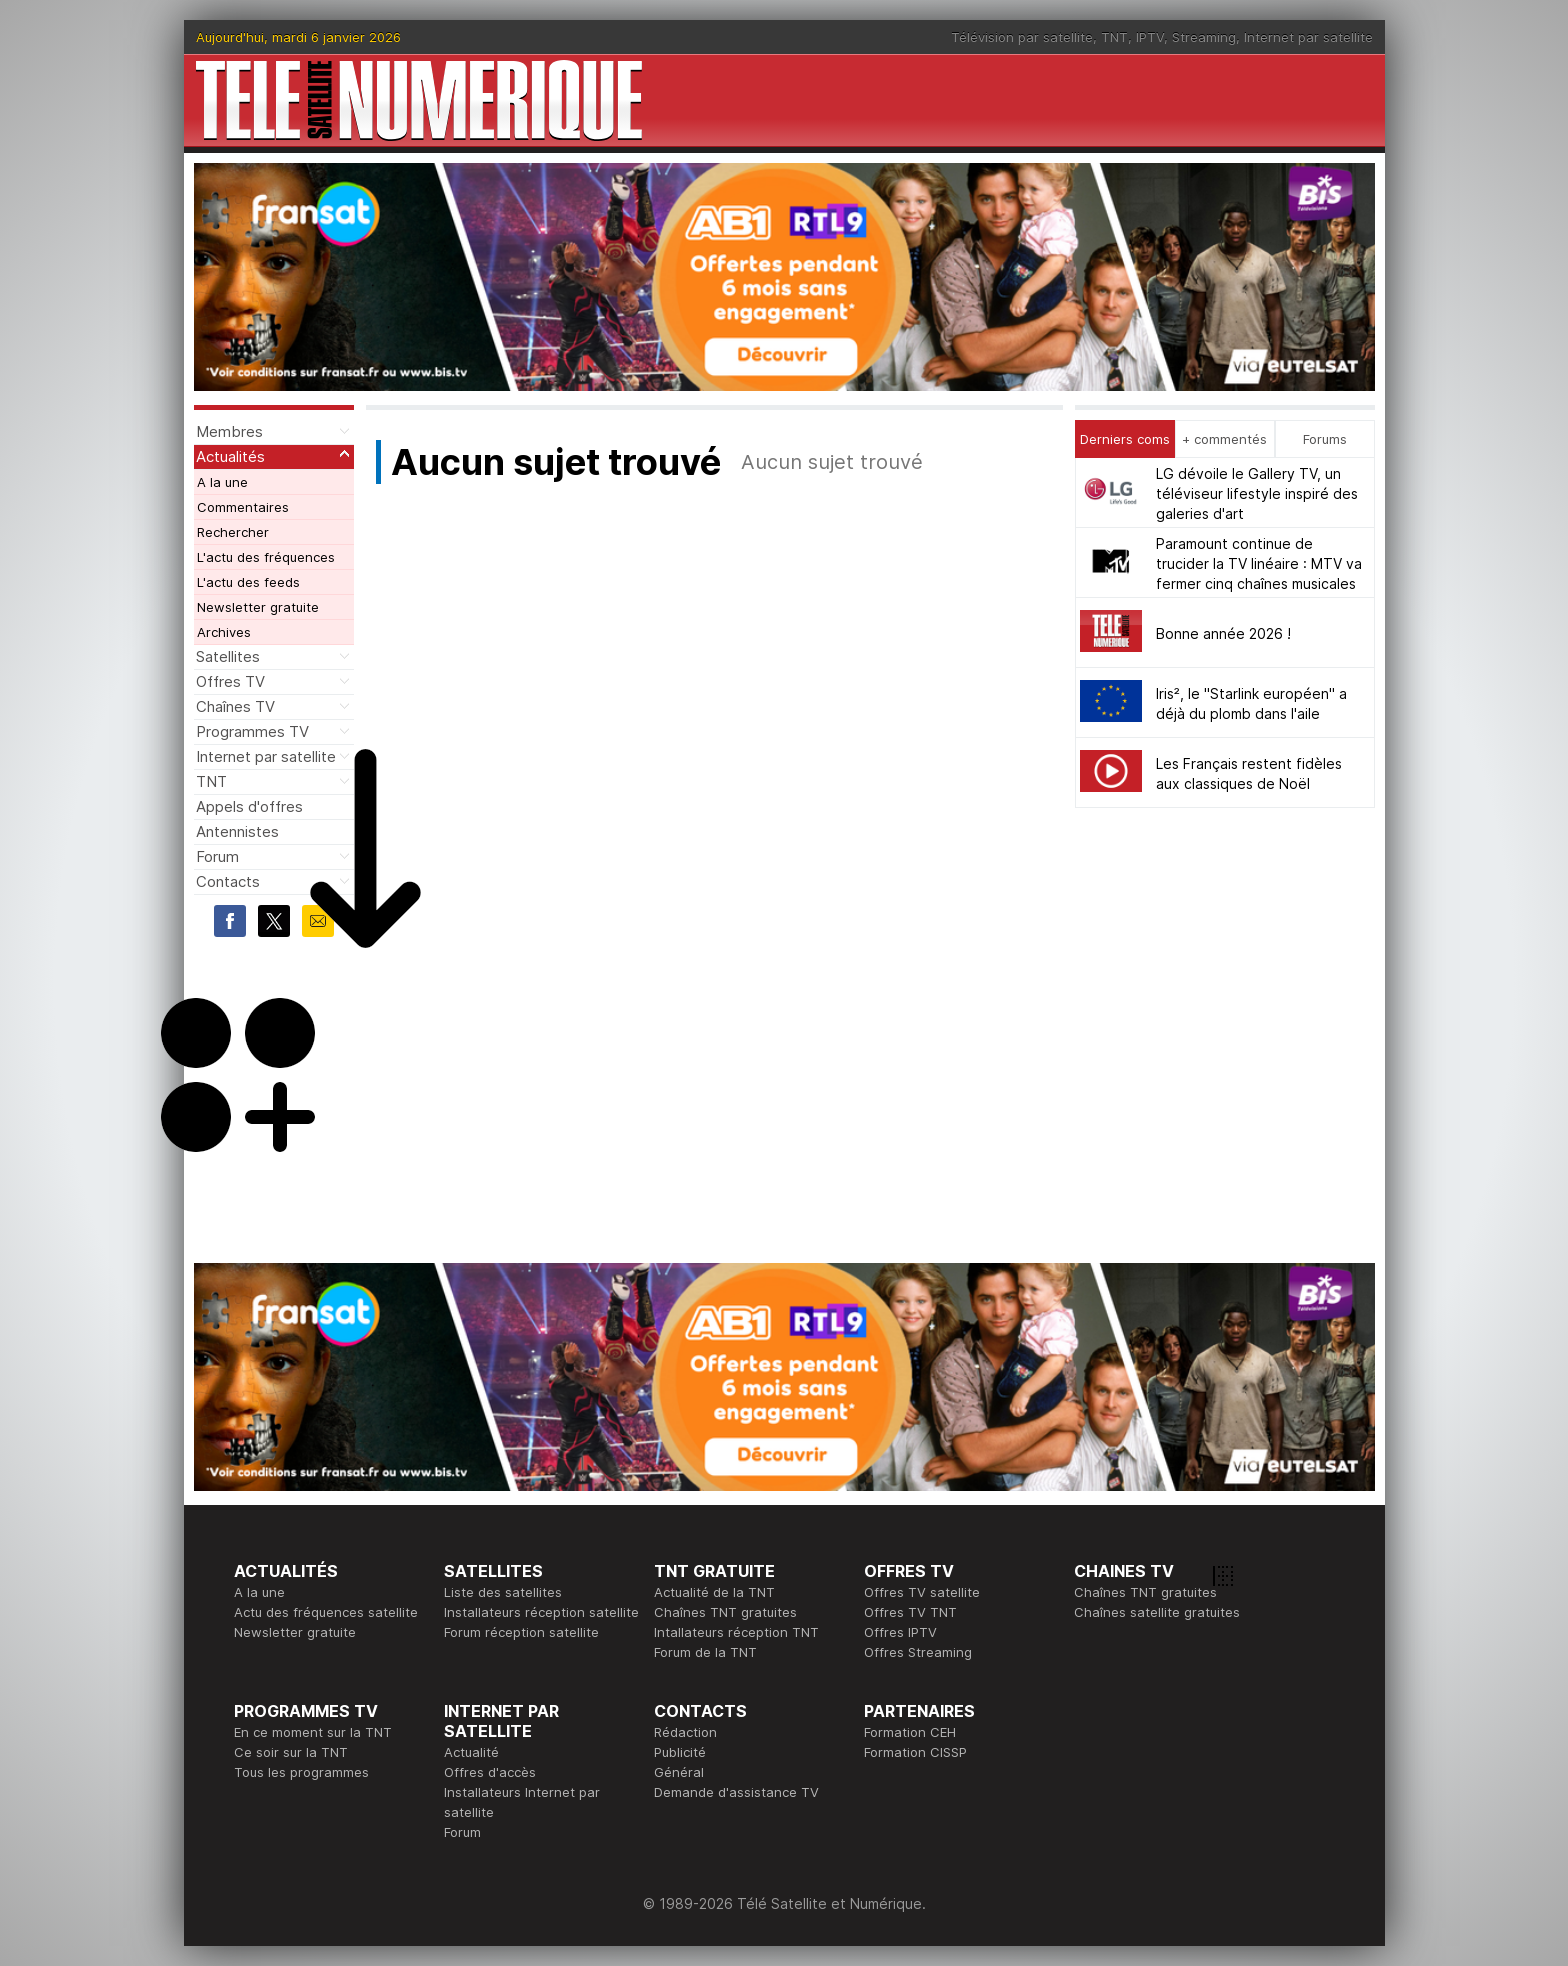  Describe the element at coordinates (1223, 1576) in the screenshot. I see `apply border to left edge of cell or element` at that location.